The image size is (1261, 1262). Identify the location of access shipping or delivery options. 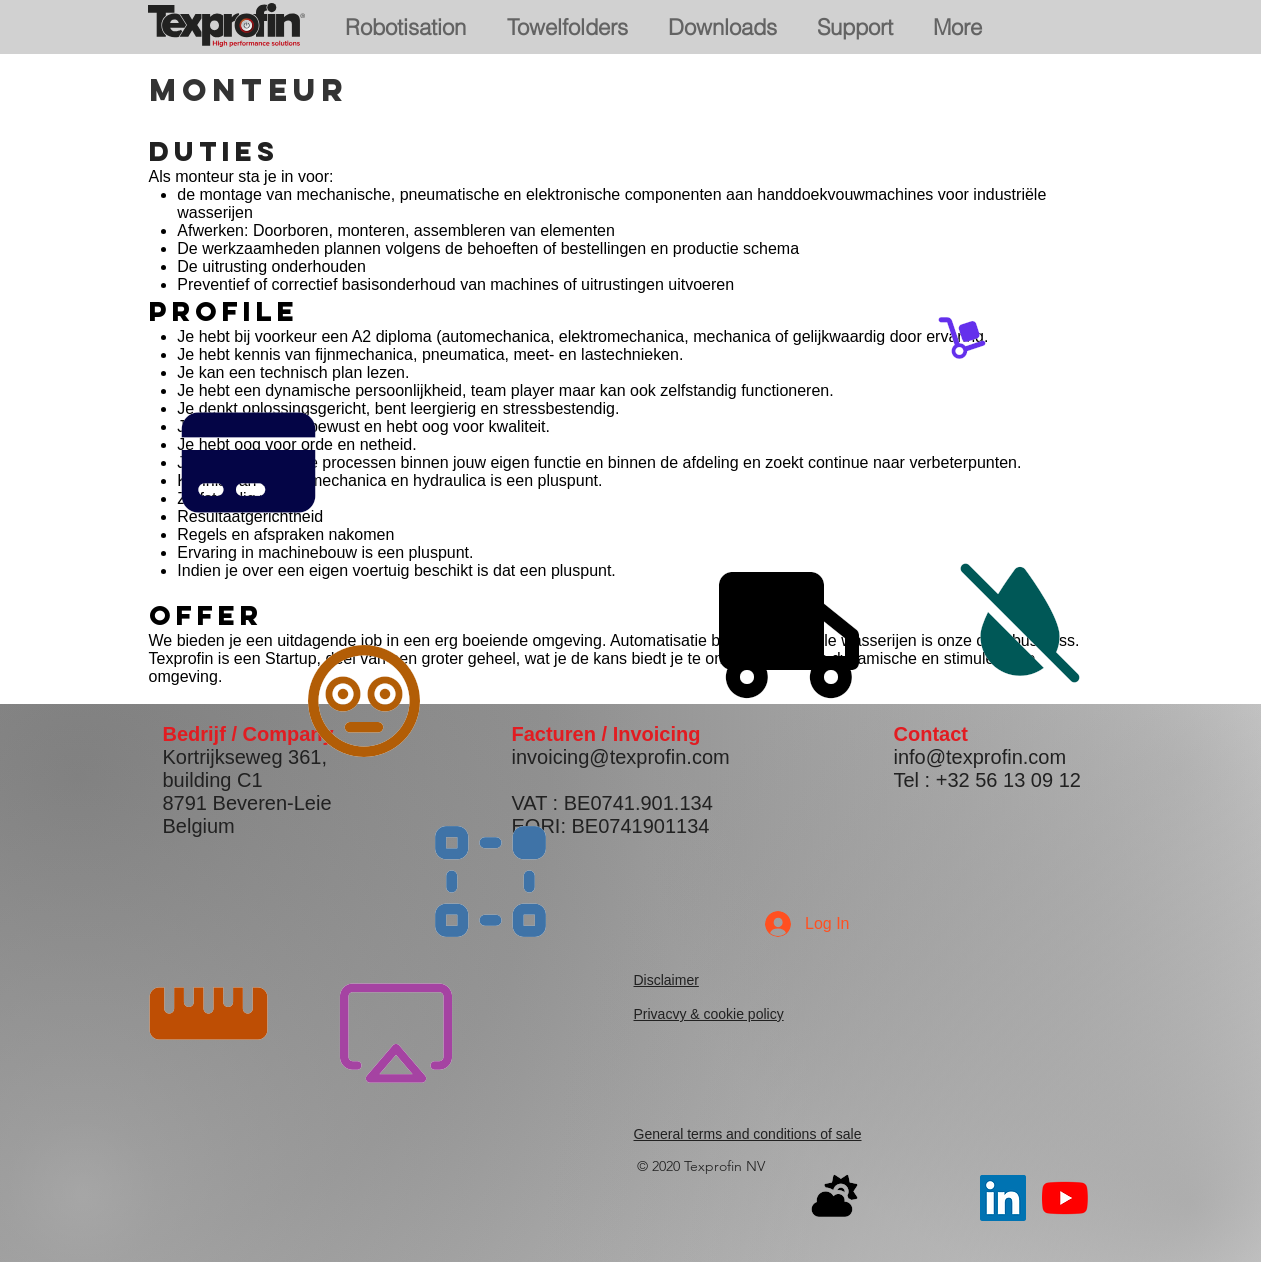
(962, 338).